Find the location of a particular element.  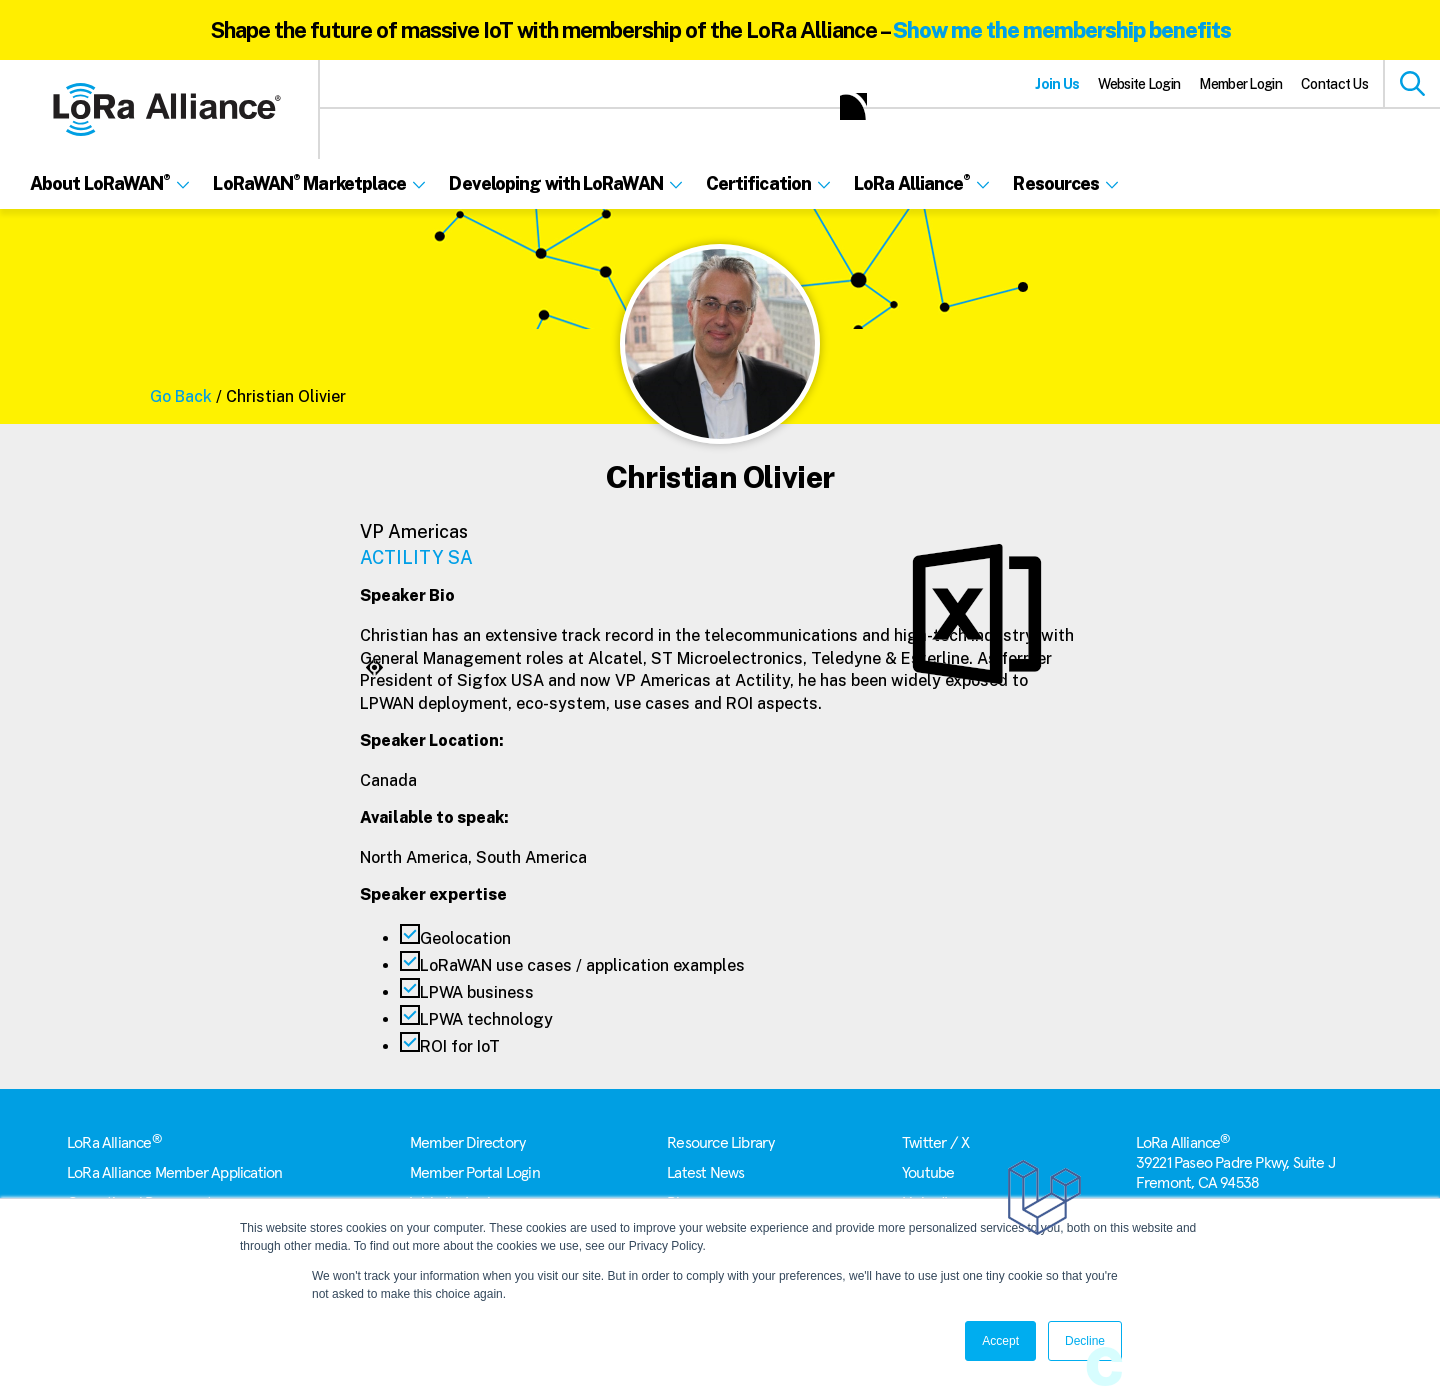

codestream logo is located at coordinates (374, 667).